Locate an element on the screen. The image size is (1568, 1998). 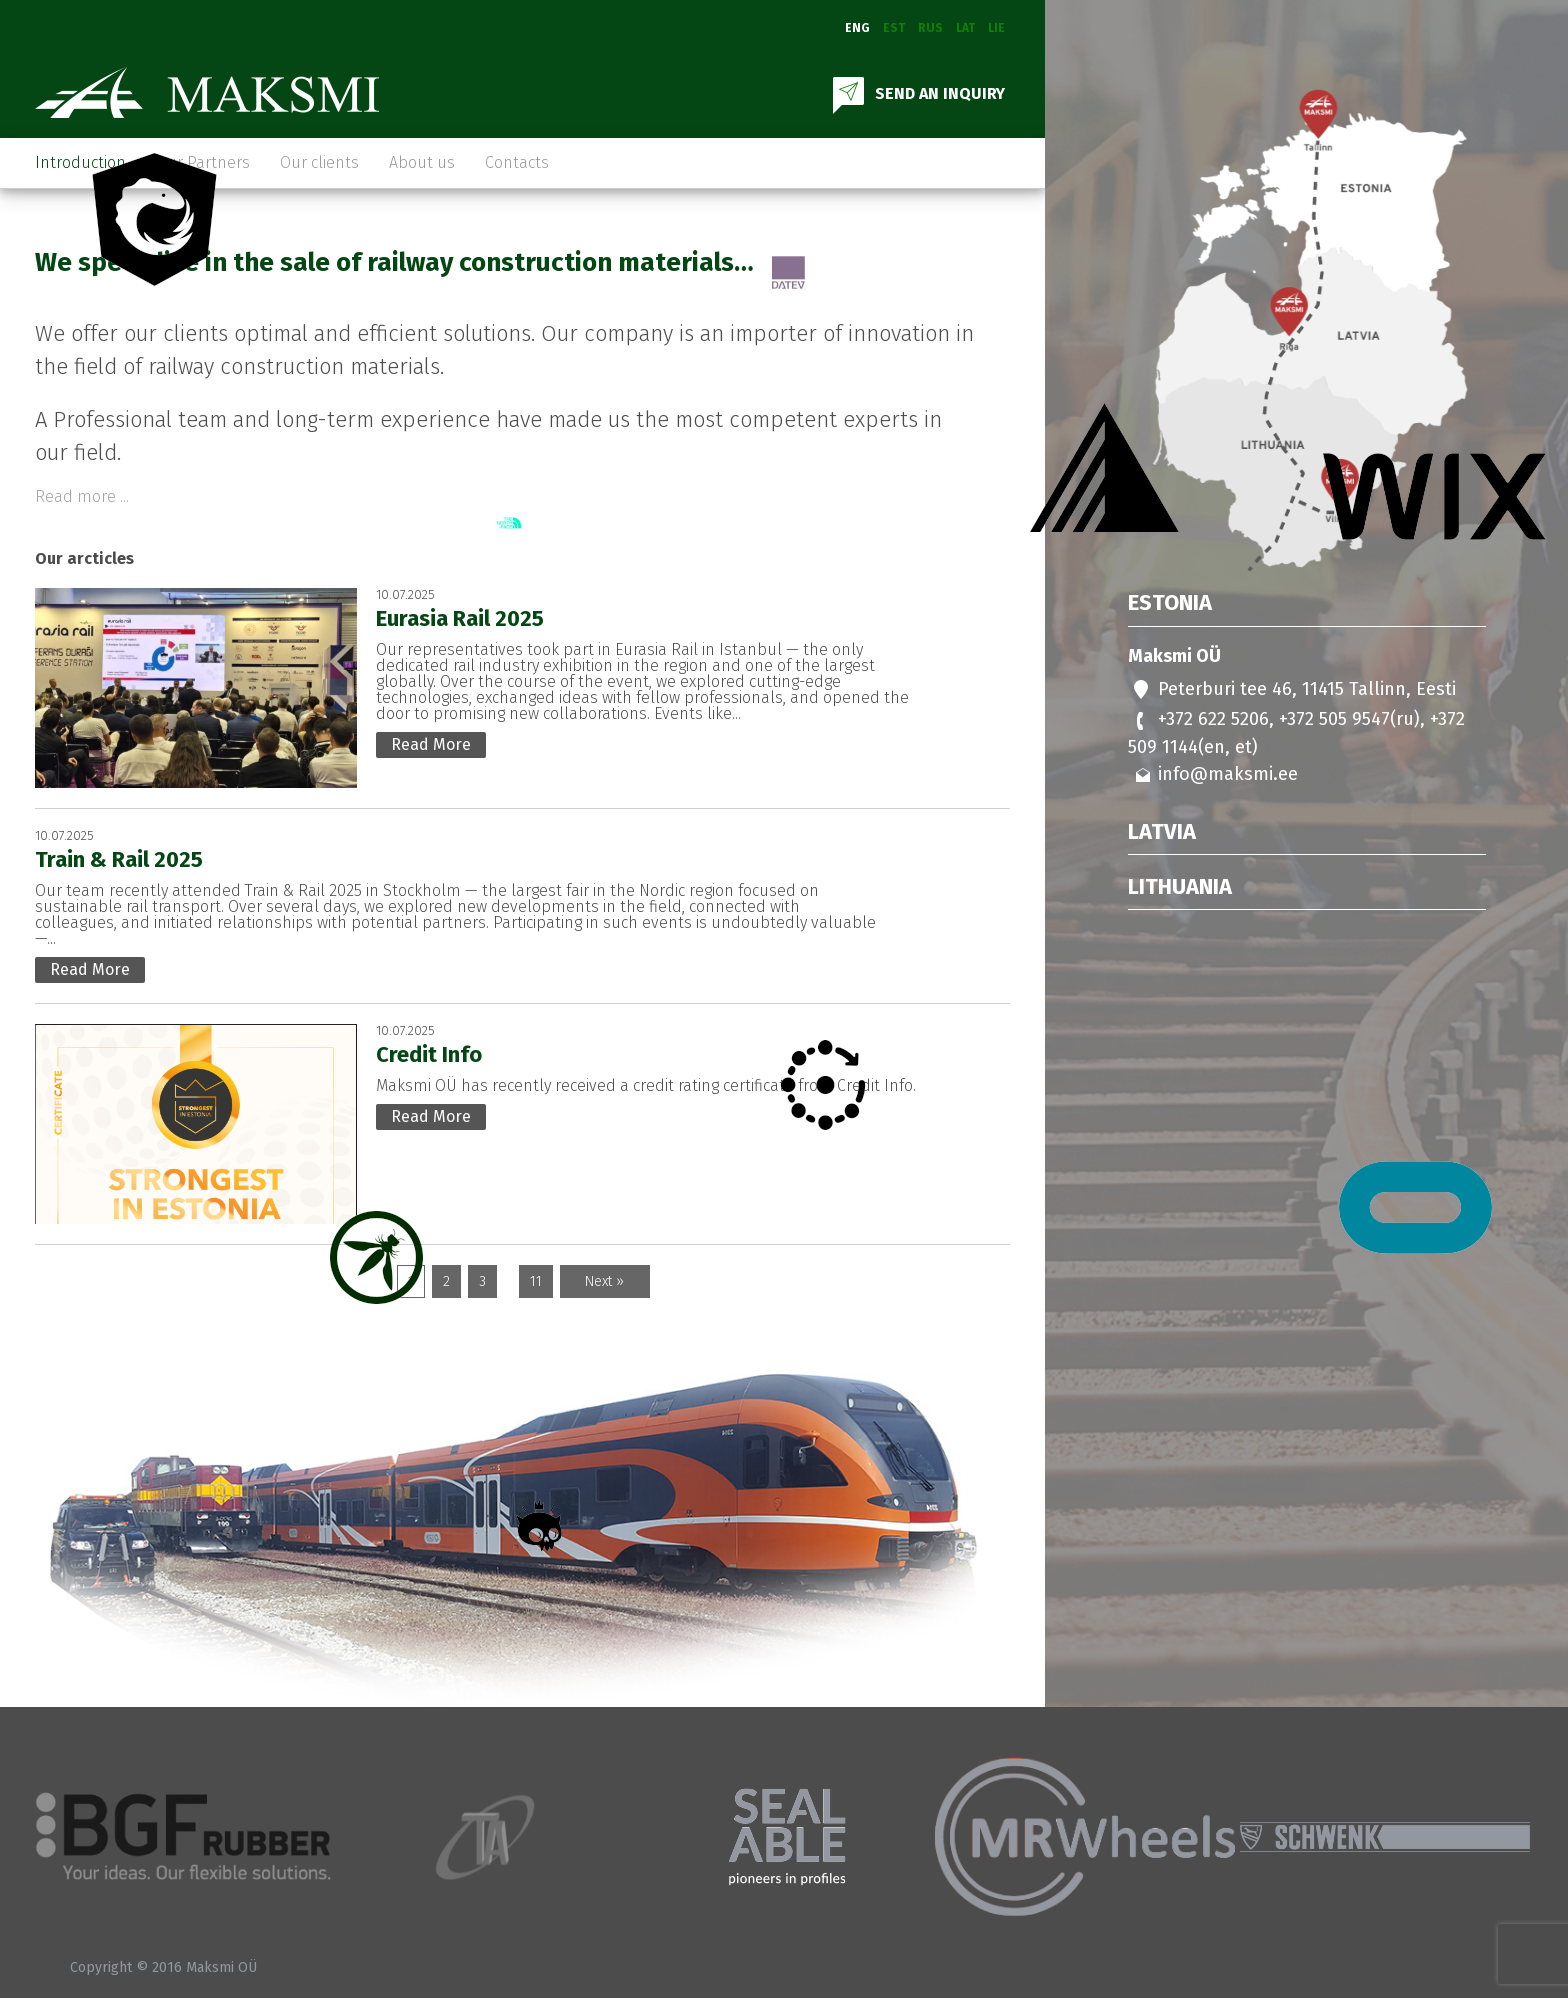
OWASP (Open Web Application Security Project) logo is located at coordinates (376, 1257).